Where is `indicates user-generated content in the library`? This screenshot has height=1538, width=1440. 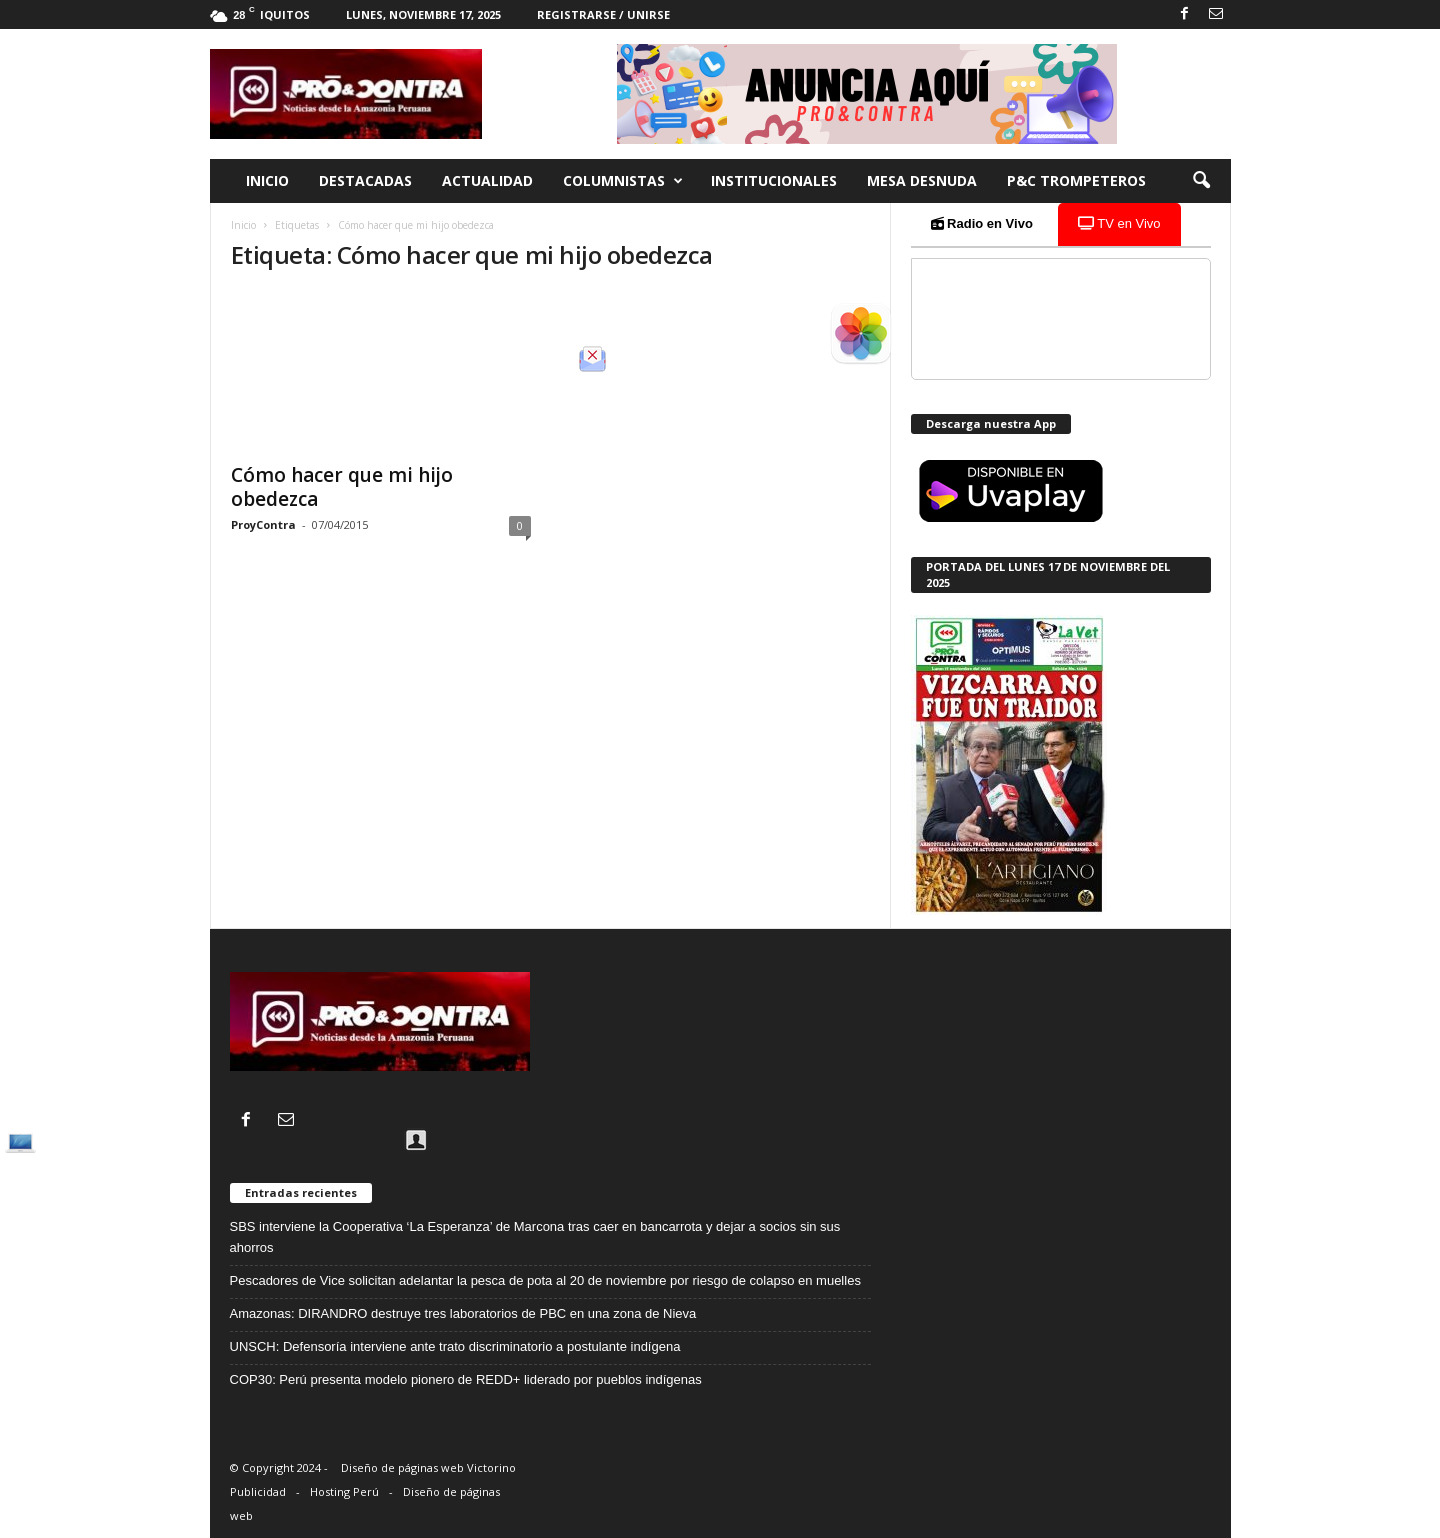 indicates user-generated content in the library is located at coordinates (404, 1128).